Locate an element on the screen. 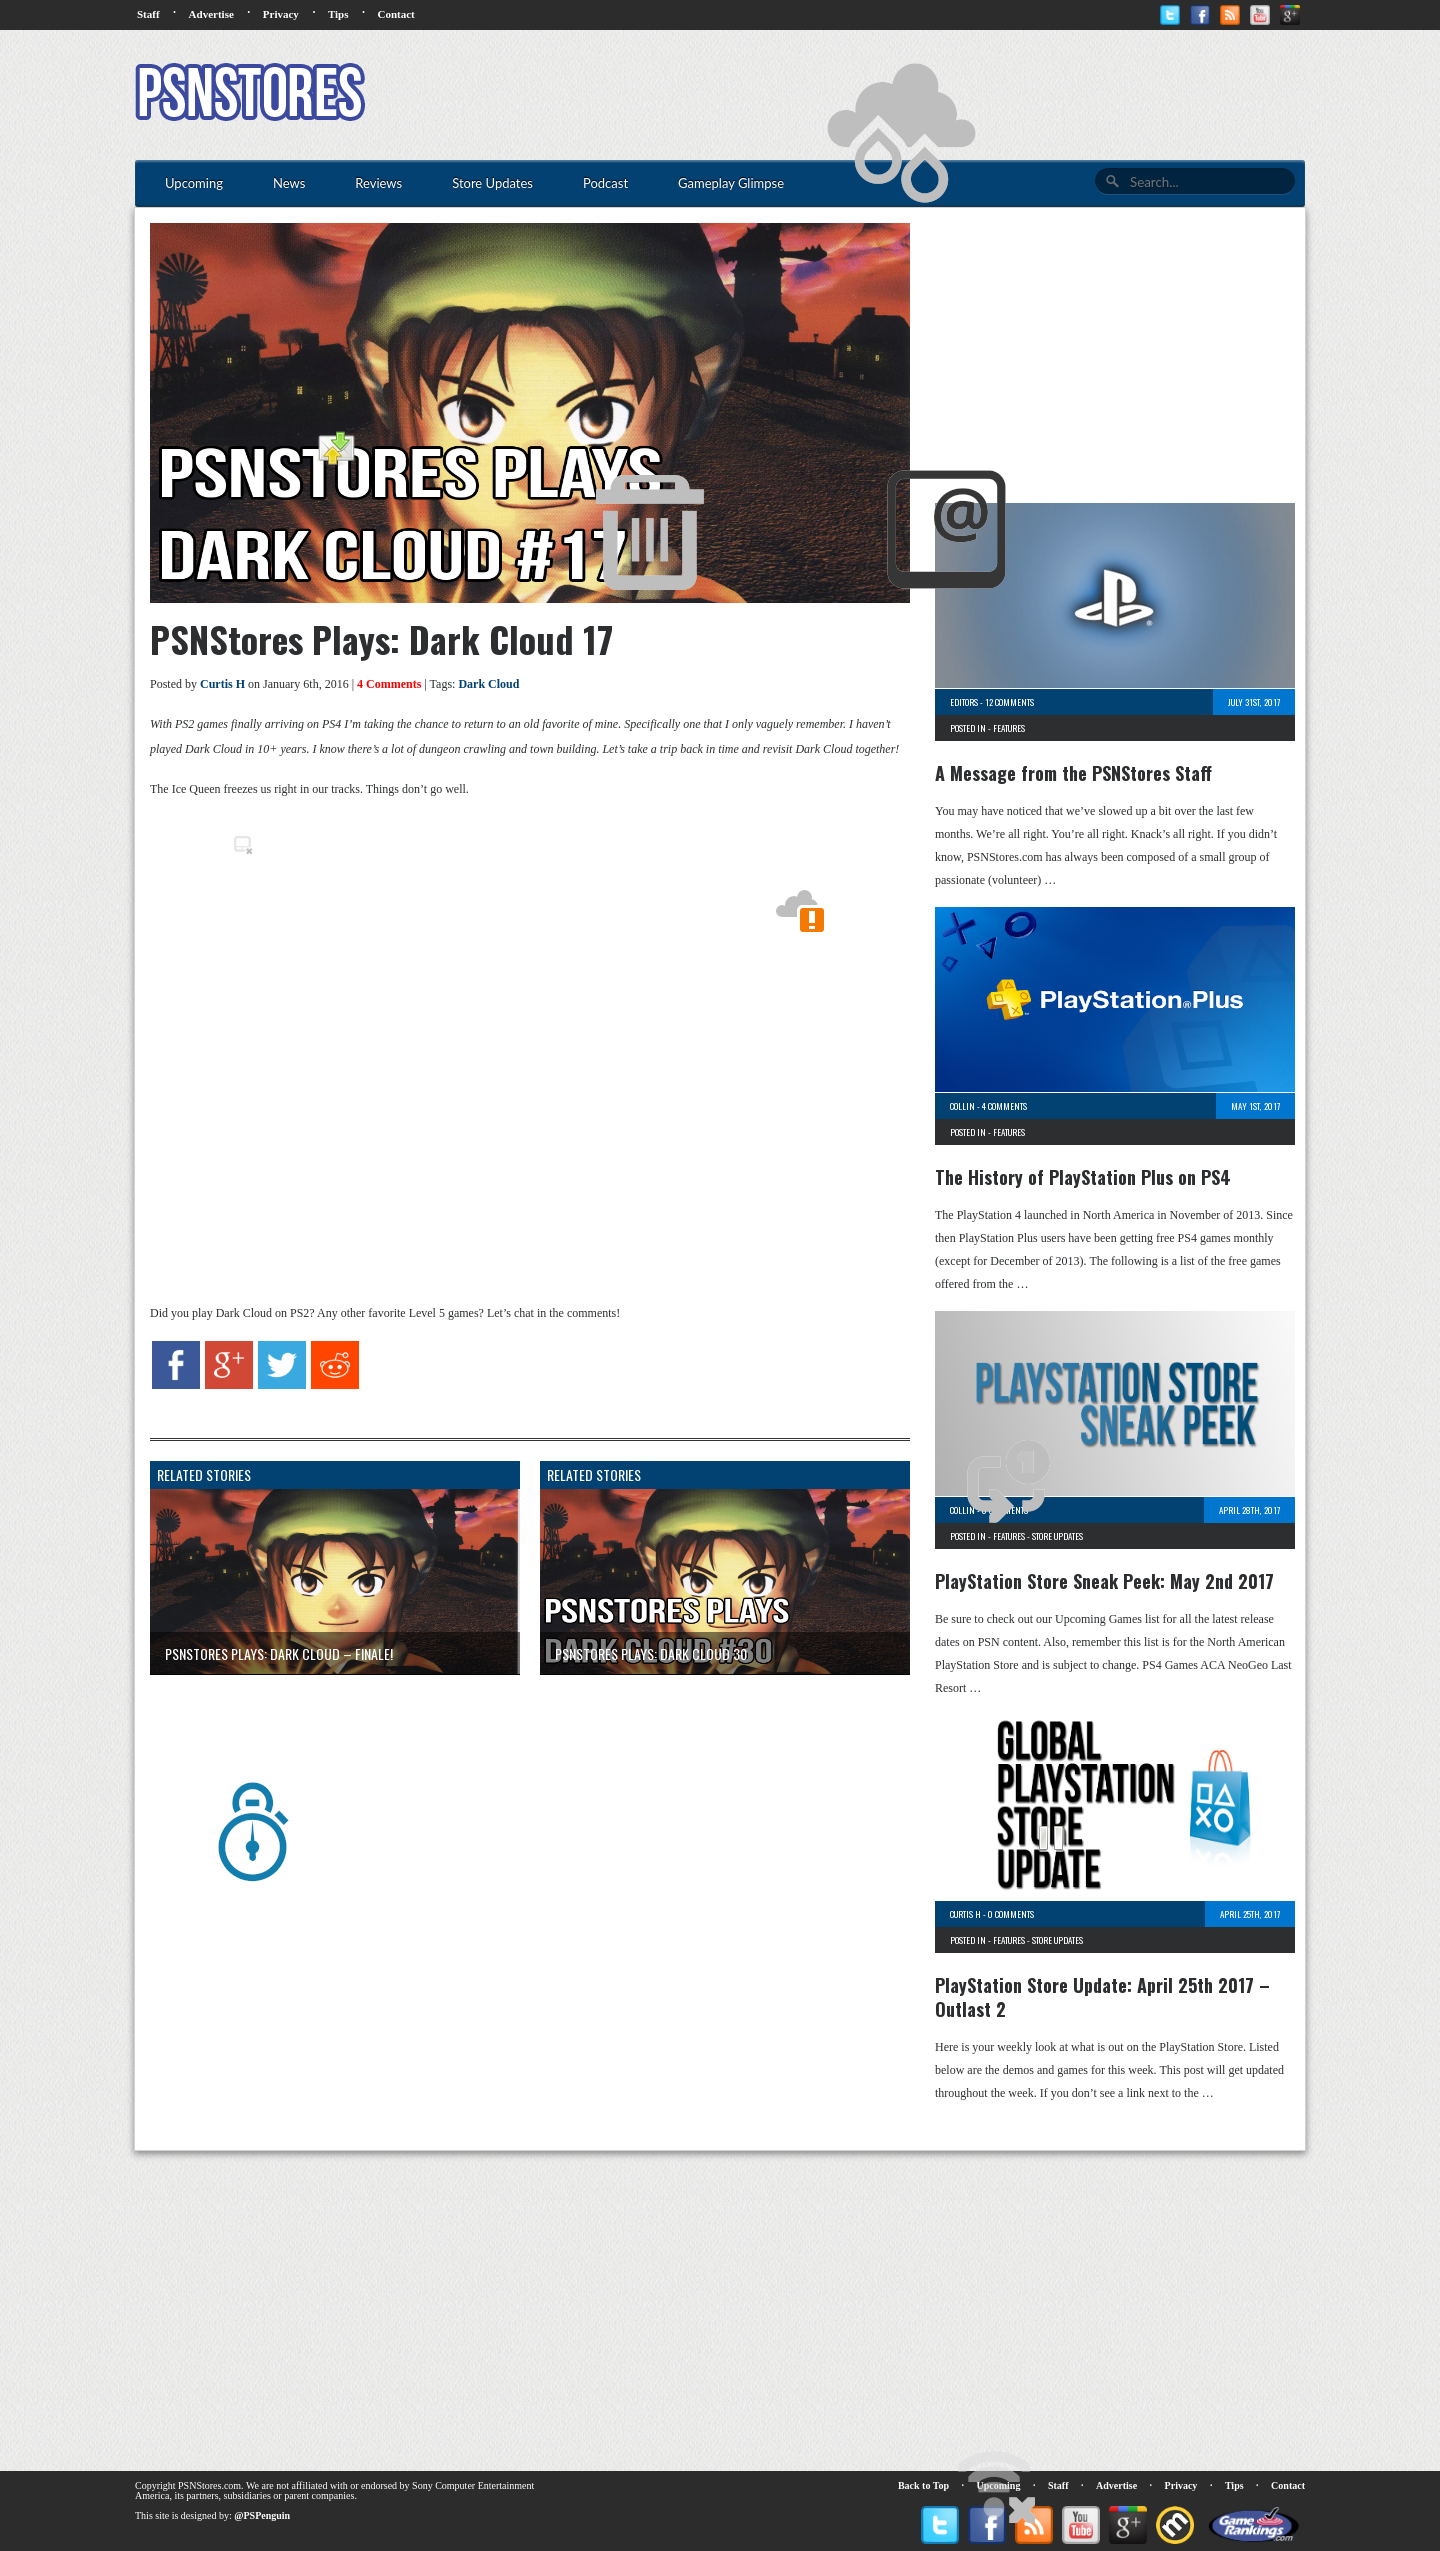 The width and height of the screenshot is (1440, 2551). sync incoming and outgoing mail is located at coordinates (336, 450).